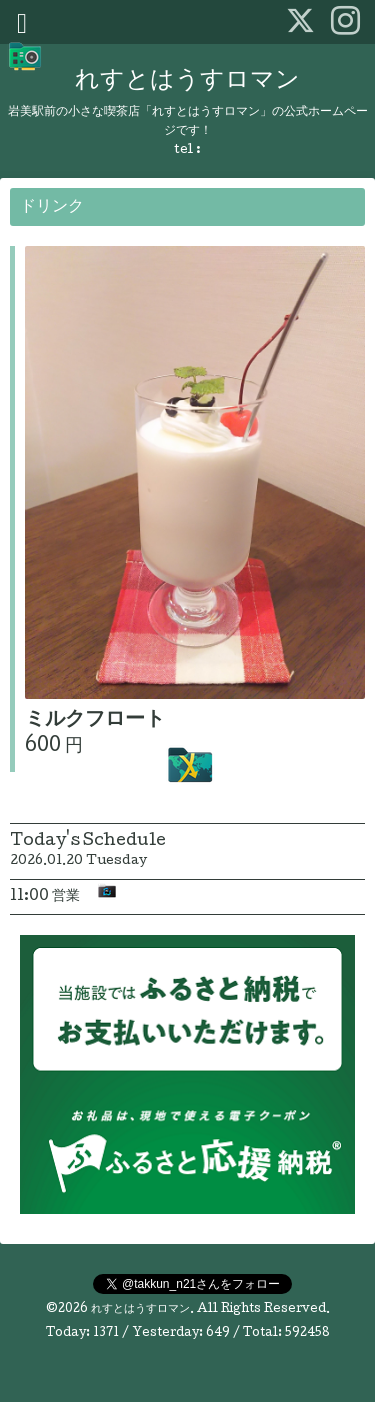 The image size is (375, 1402). Describe the element at coordinates (25, 56) in the screenshot. I see `open graphics or image files folder` at that location.